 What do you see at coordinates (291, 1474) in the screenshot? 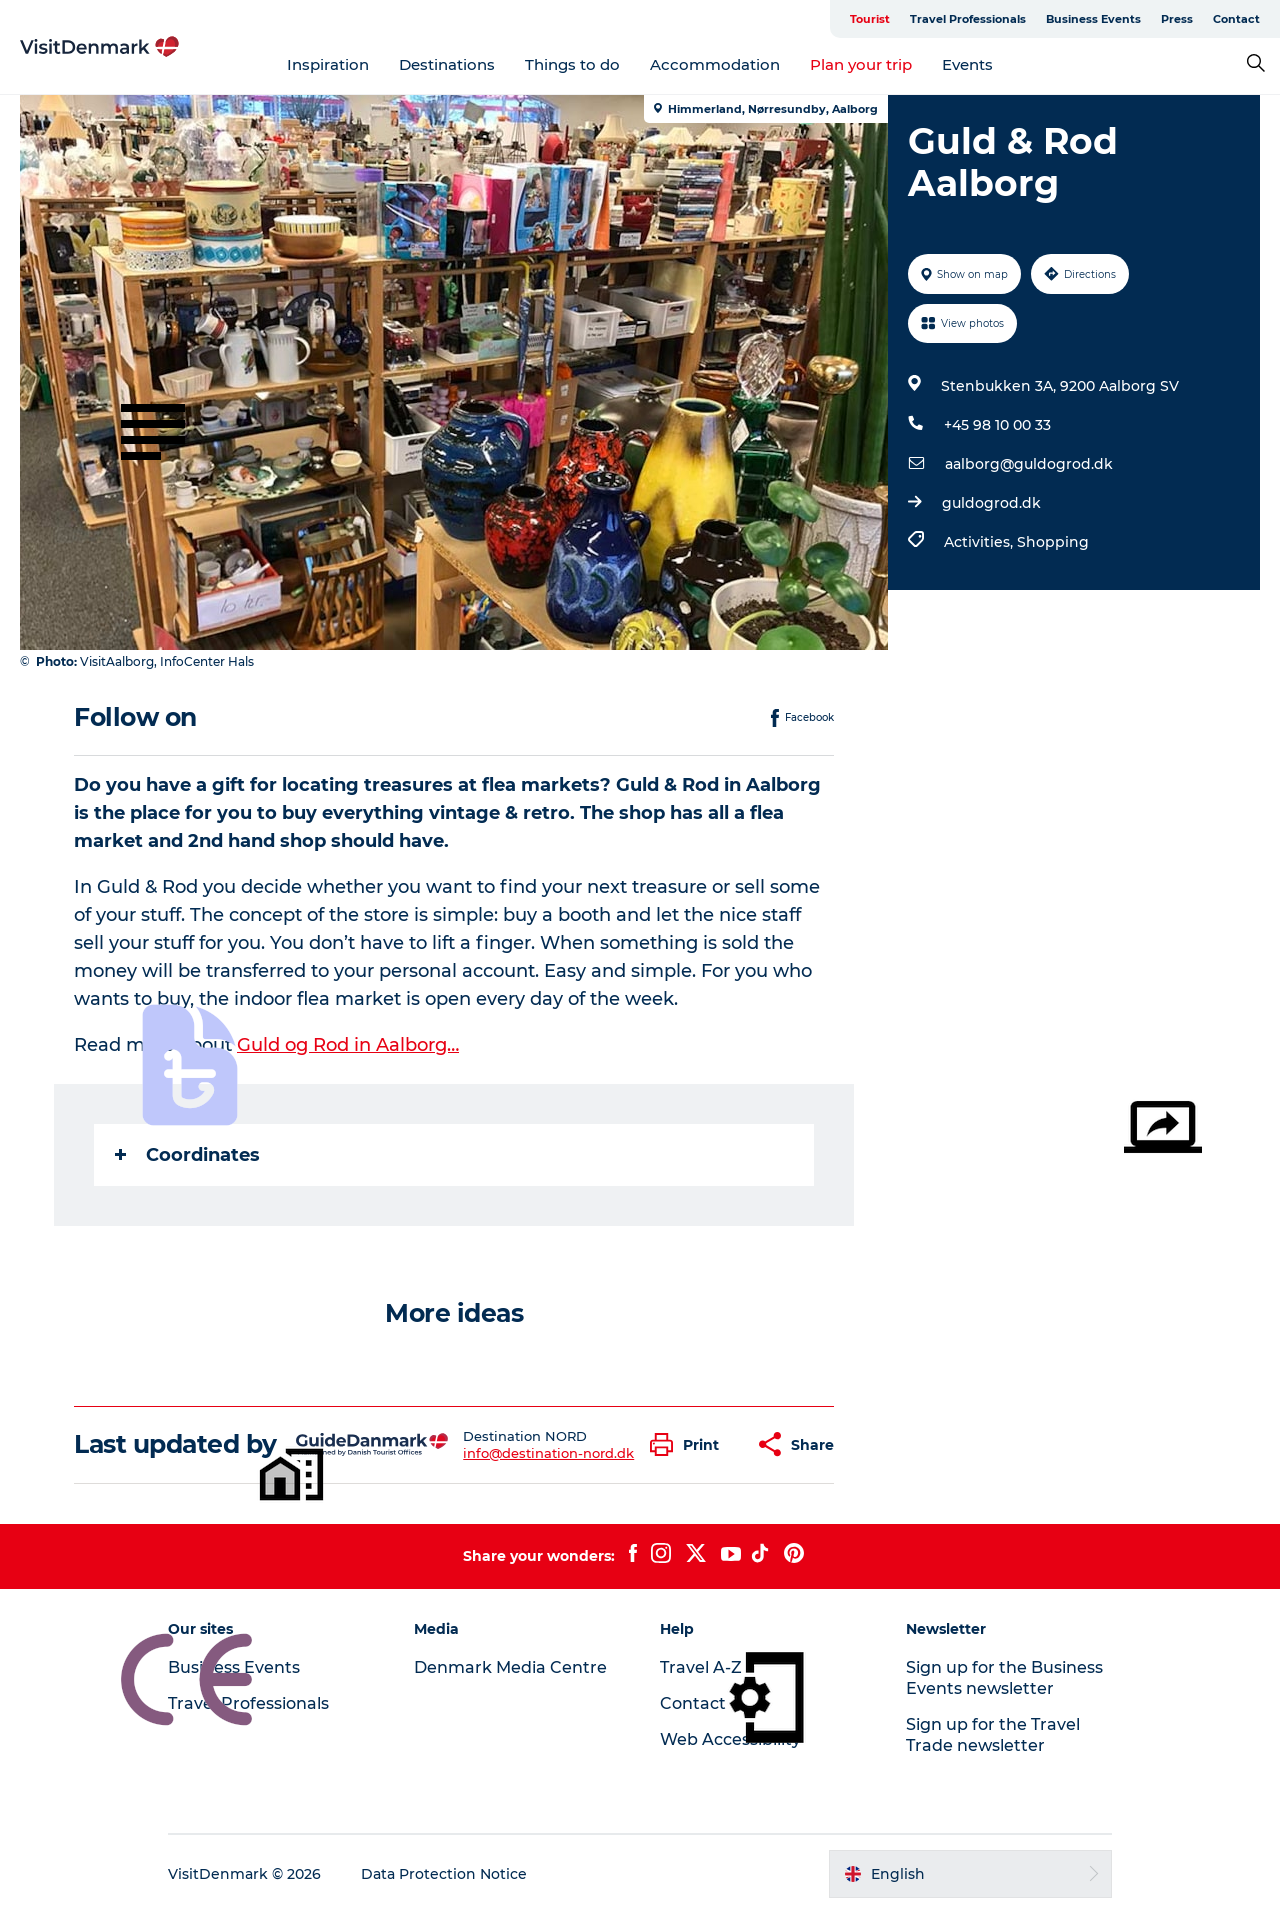
I see `switch between home and office work modes` at bounding box center [291, 1474].